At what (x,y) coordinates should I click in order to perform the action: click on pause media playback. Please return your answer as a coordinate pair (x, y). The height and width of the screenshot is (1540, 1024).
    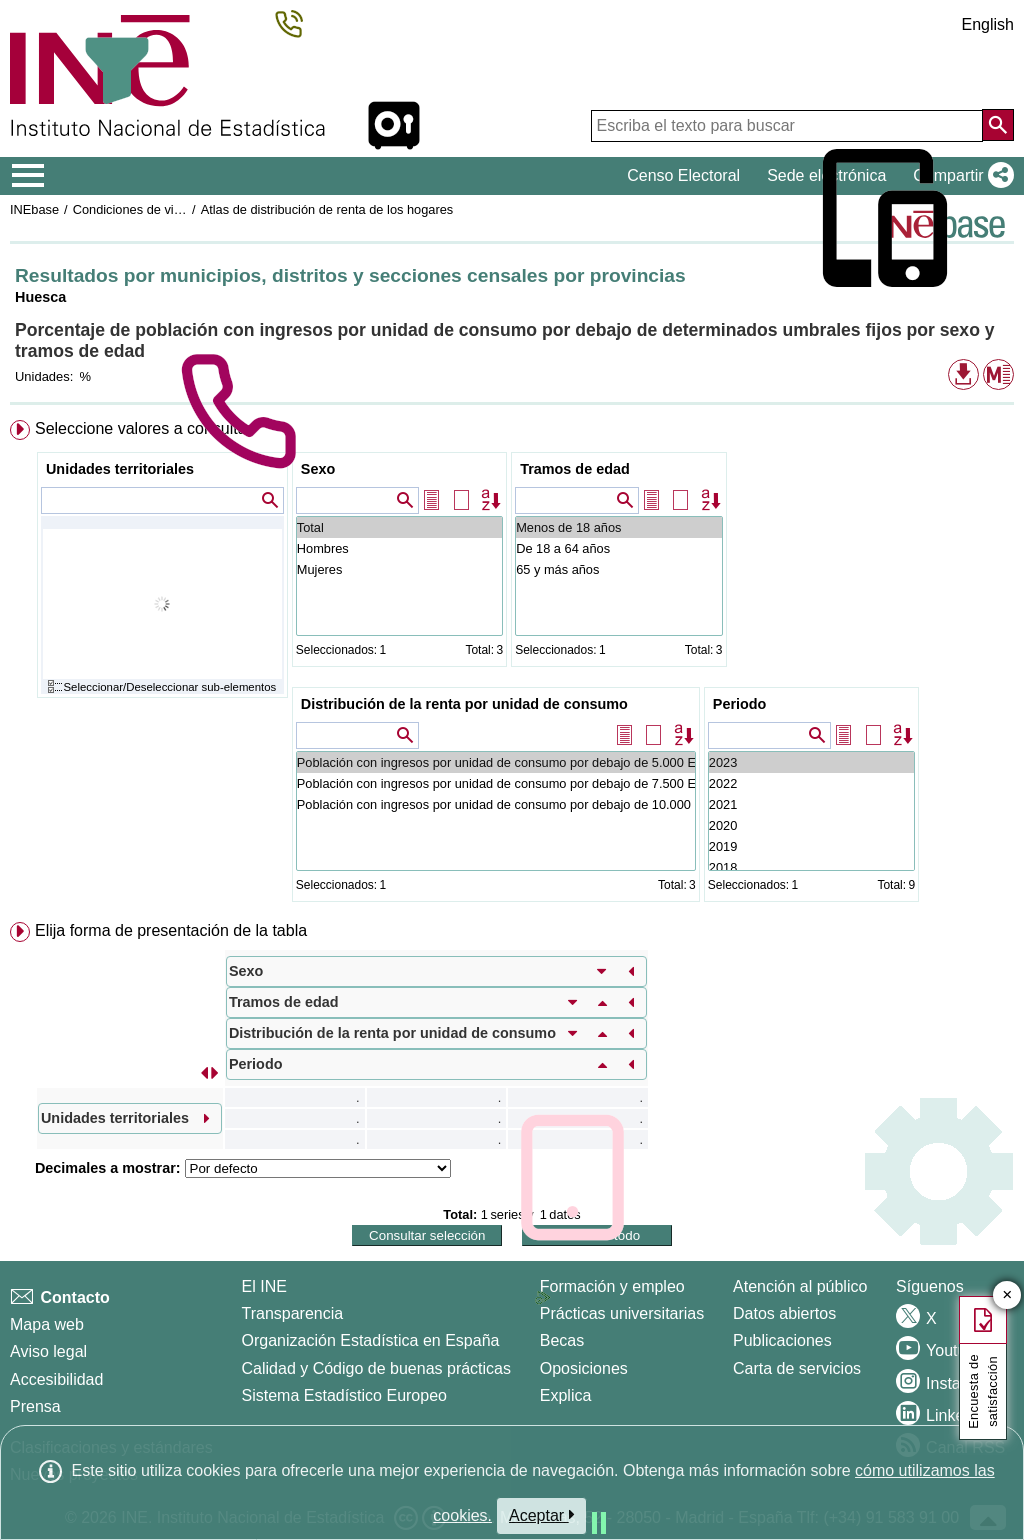
    Looking at the image, I should click on (599, 1523).